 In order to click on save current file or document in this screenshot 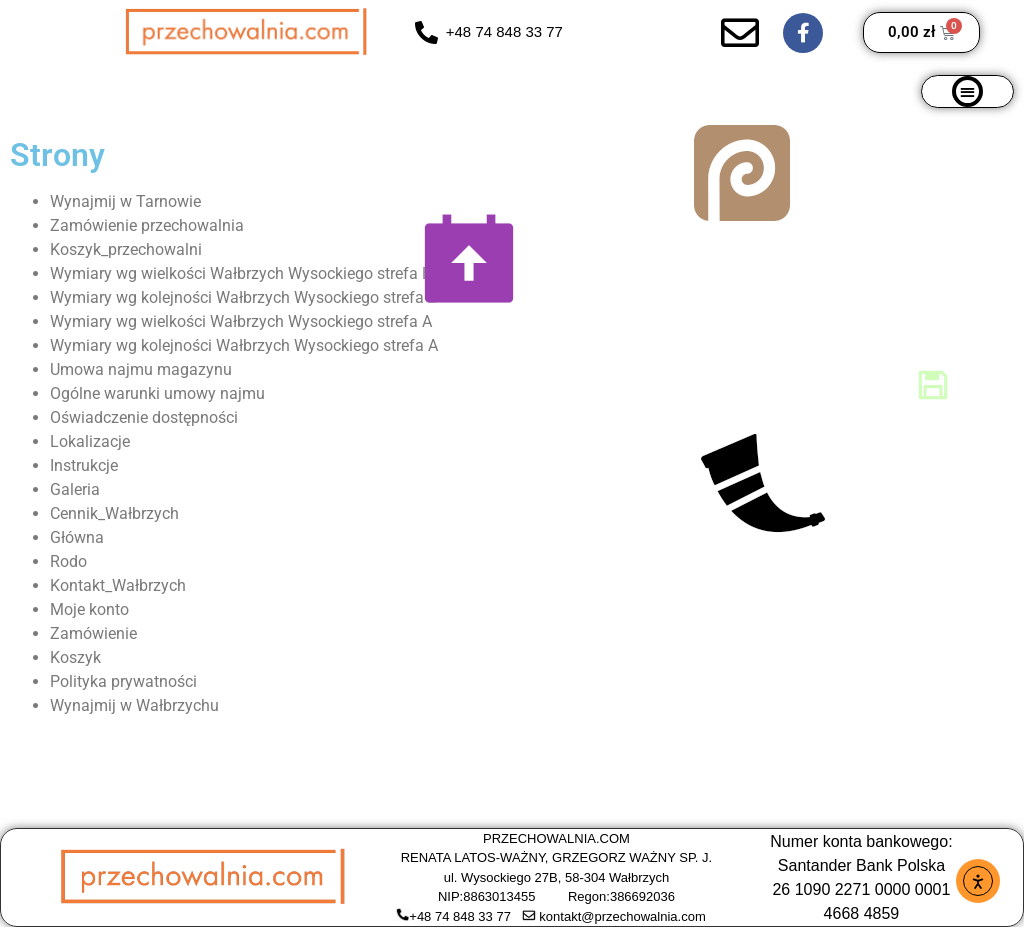, I will do `click(933, 385)`.